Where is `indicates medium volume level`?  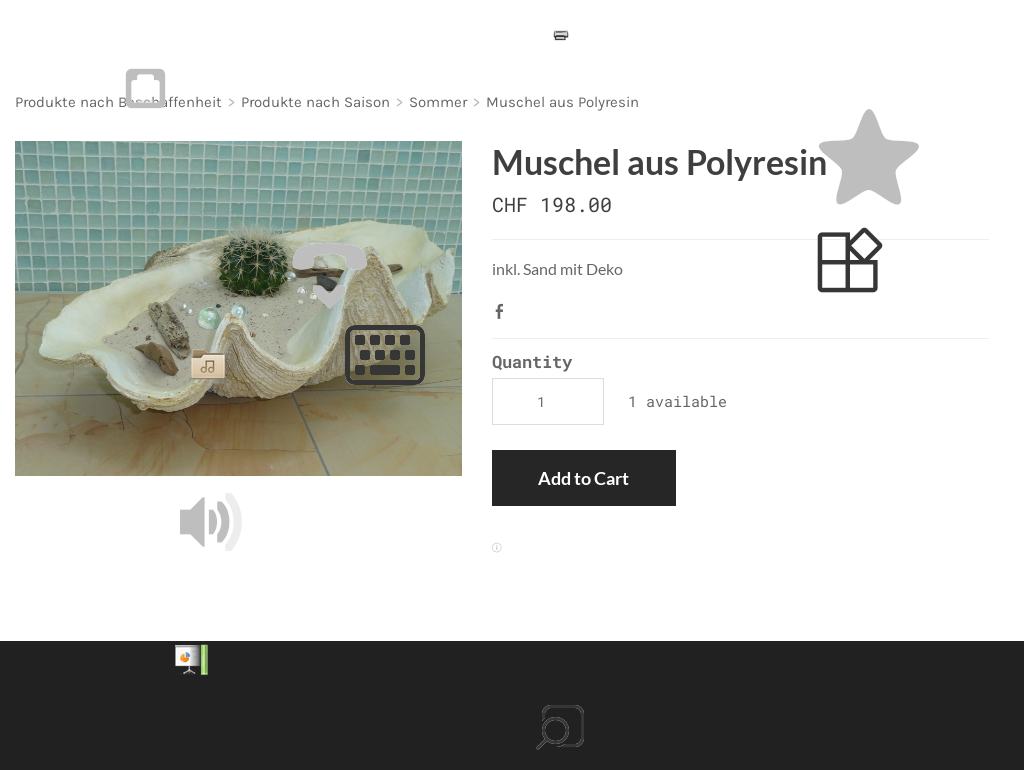
indicates medium volume level is located at coordinates (213, 522).